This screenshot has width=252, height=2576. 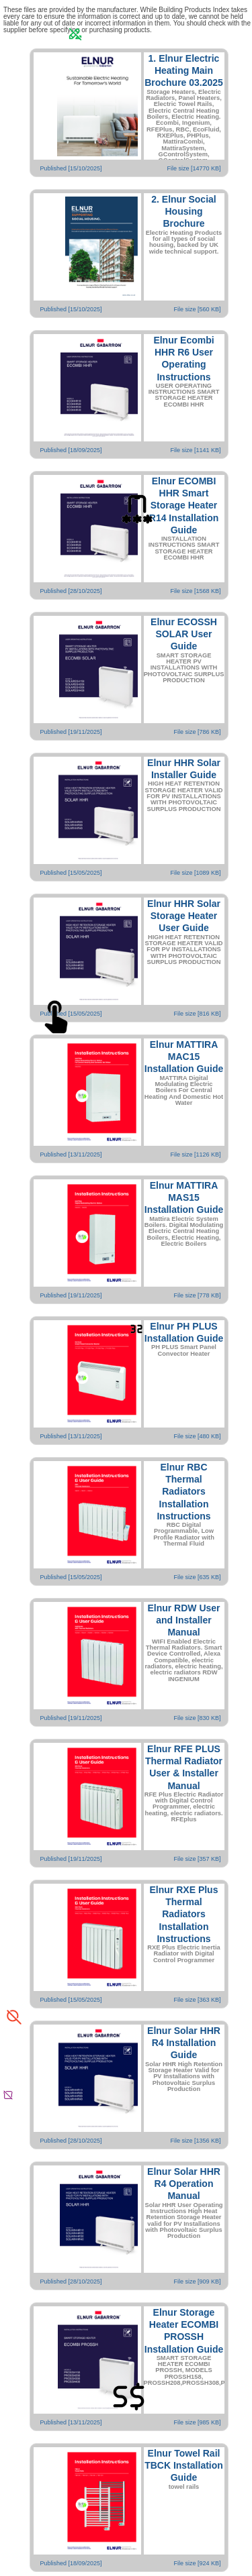 I want to click on enter password on mobile device, so click(x=137, y=508).